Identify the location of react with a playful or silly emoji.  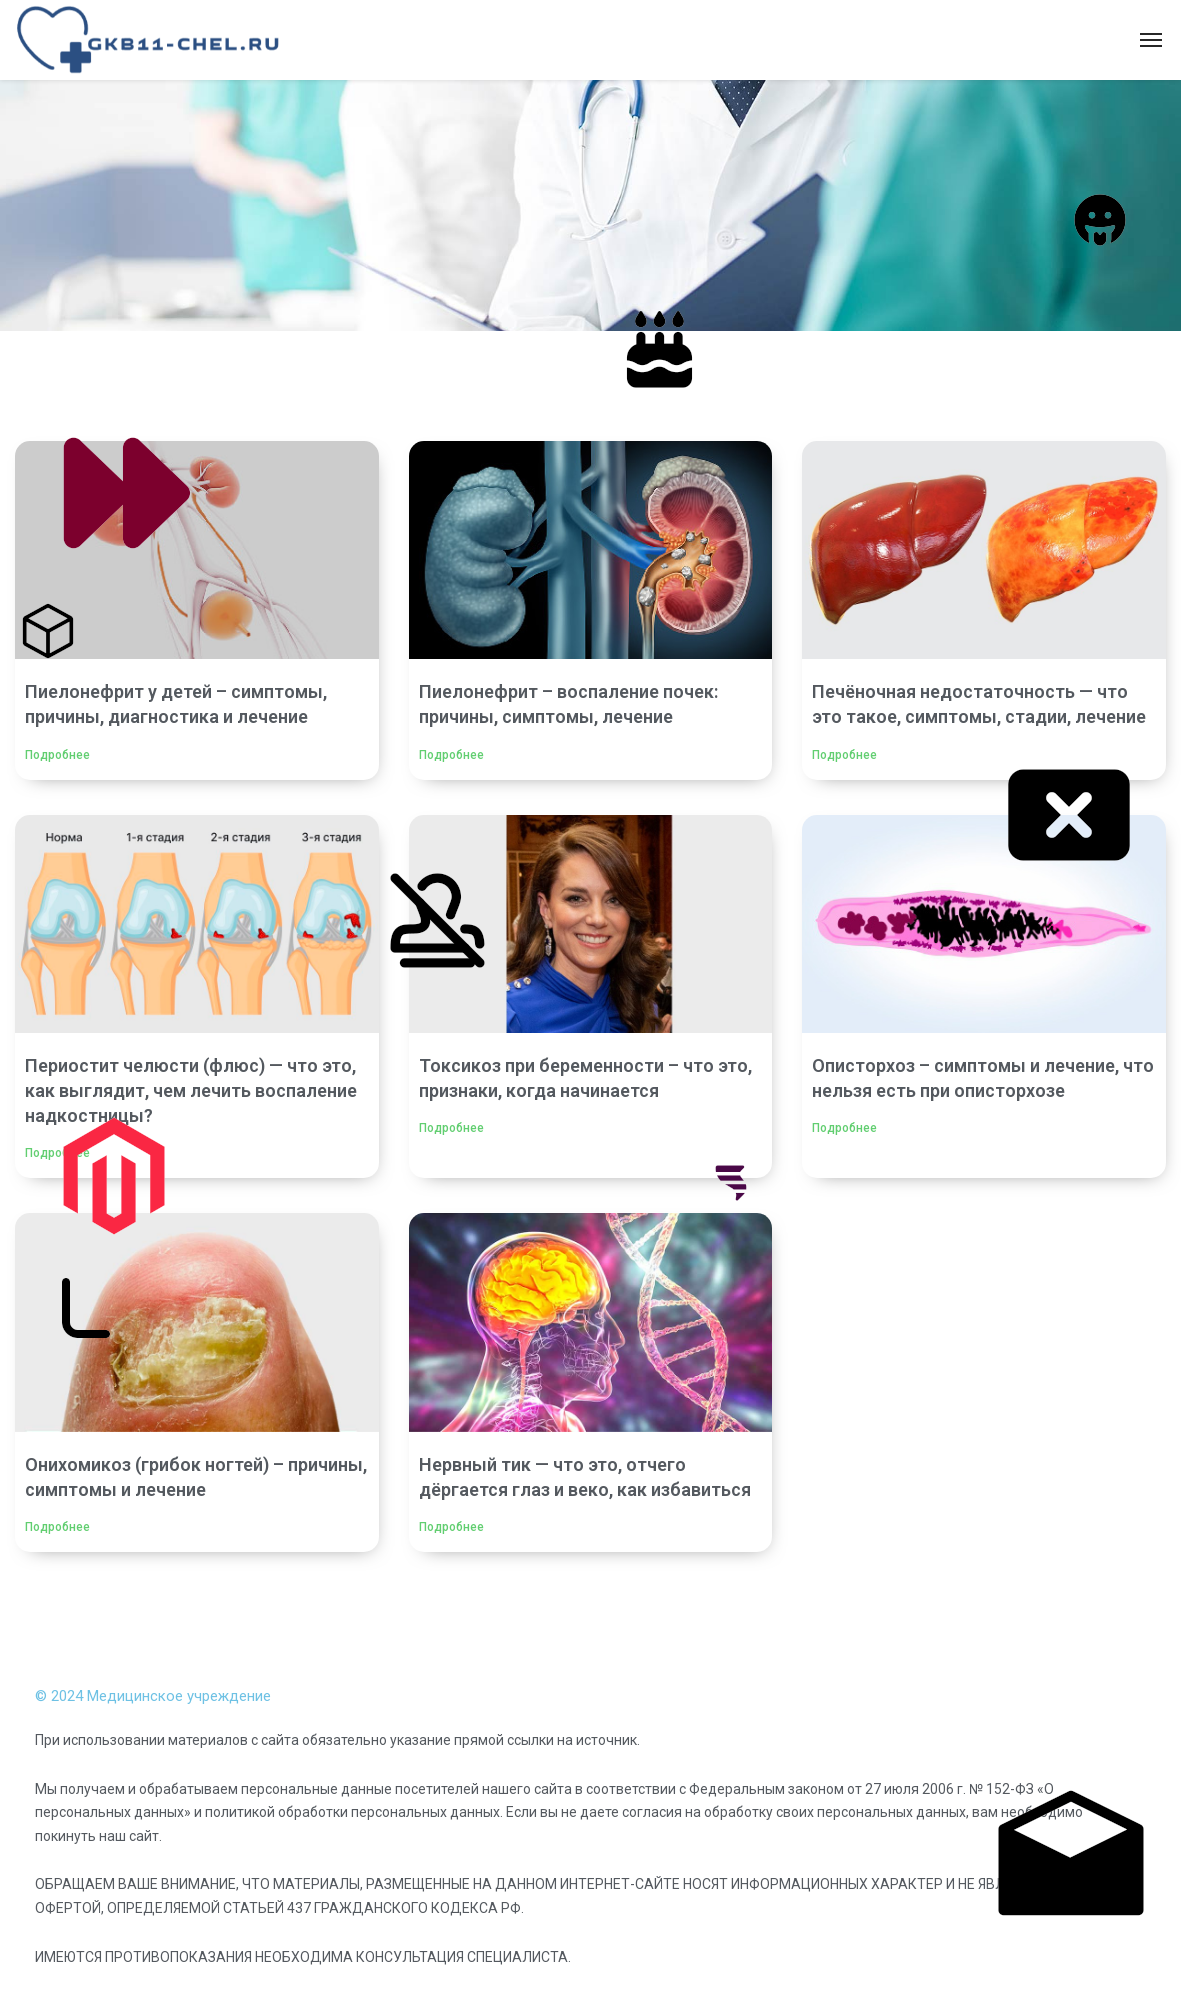
(1100, 220).